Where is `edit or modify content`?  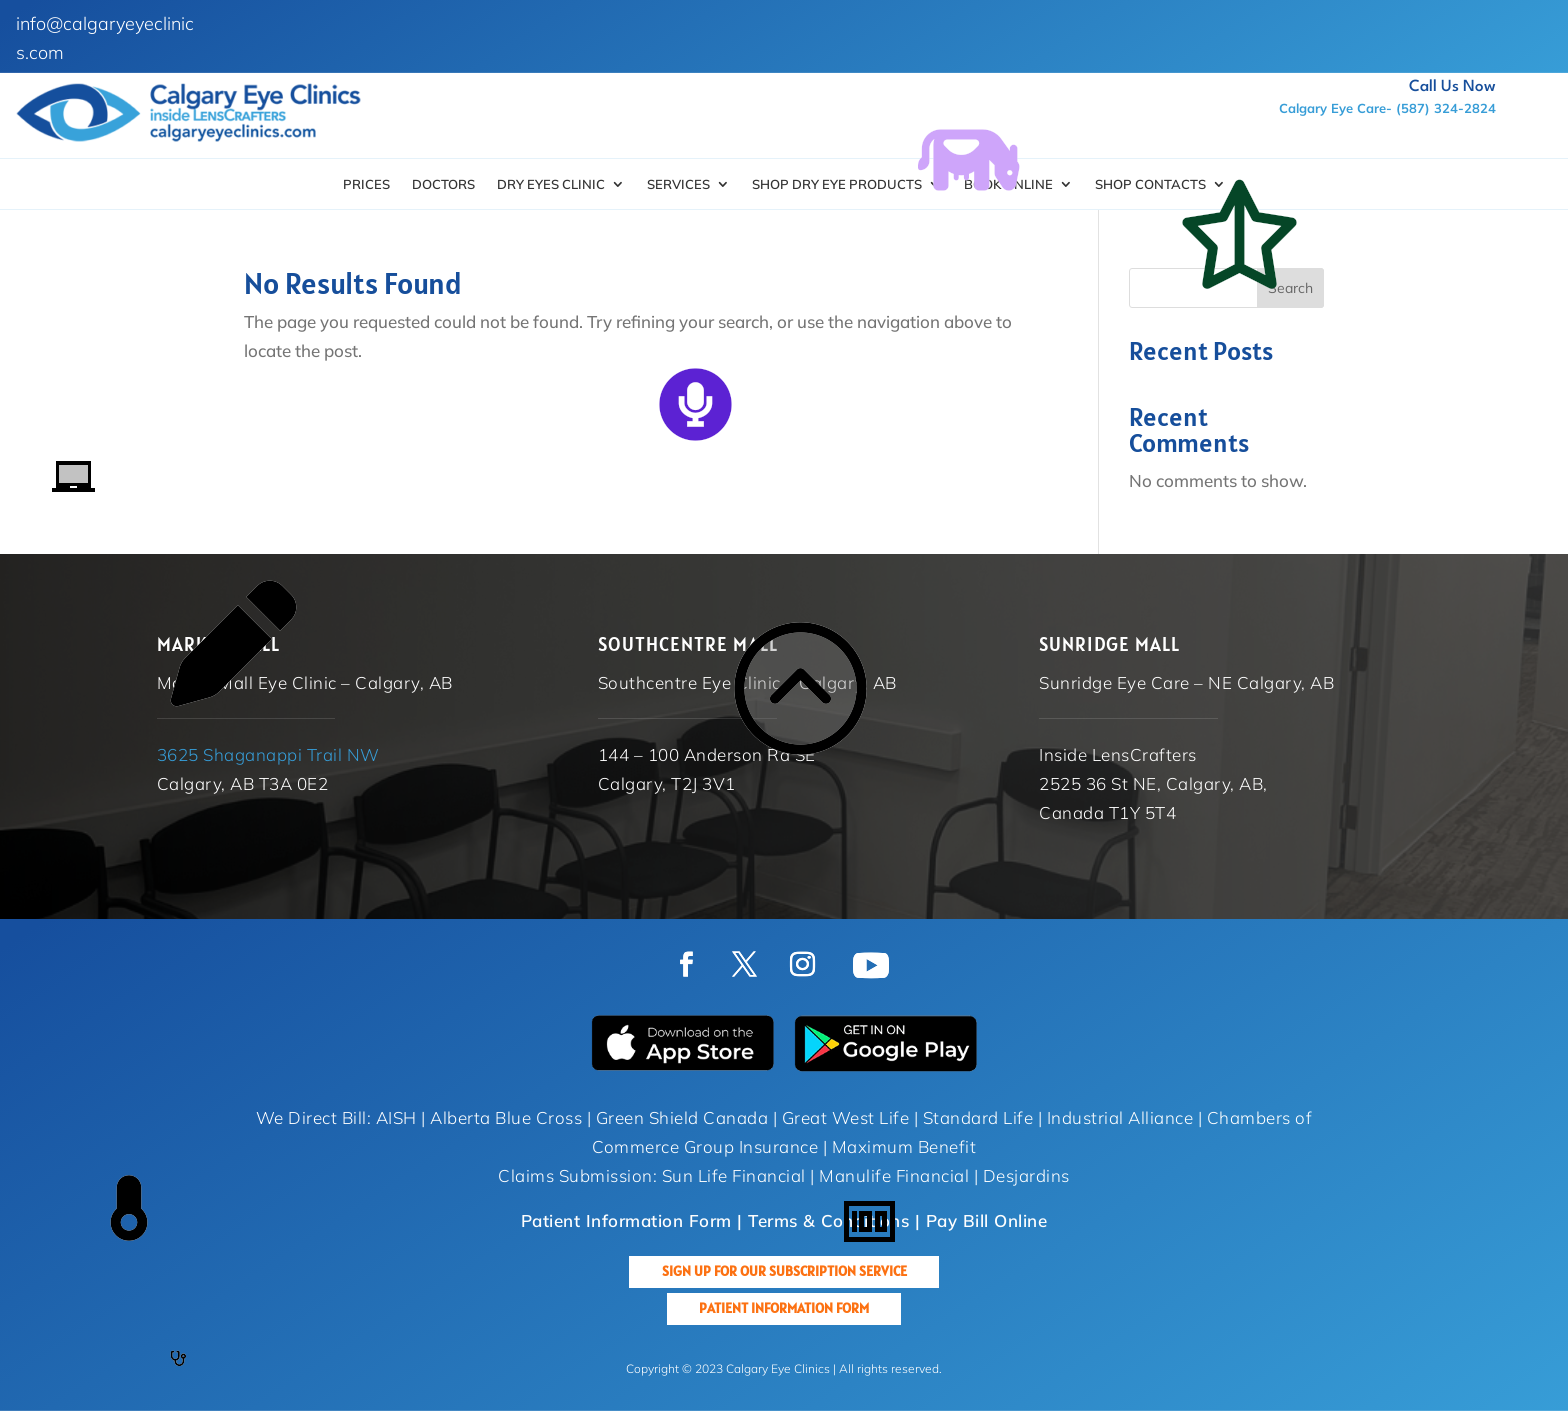 edit or modify content is located at coordinates (233, 643).